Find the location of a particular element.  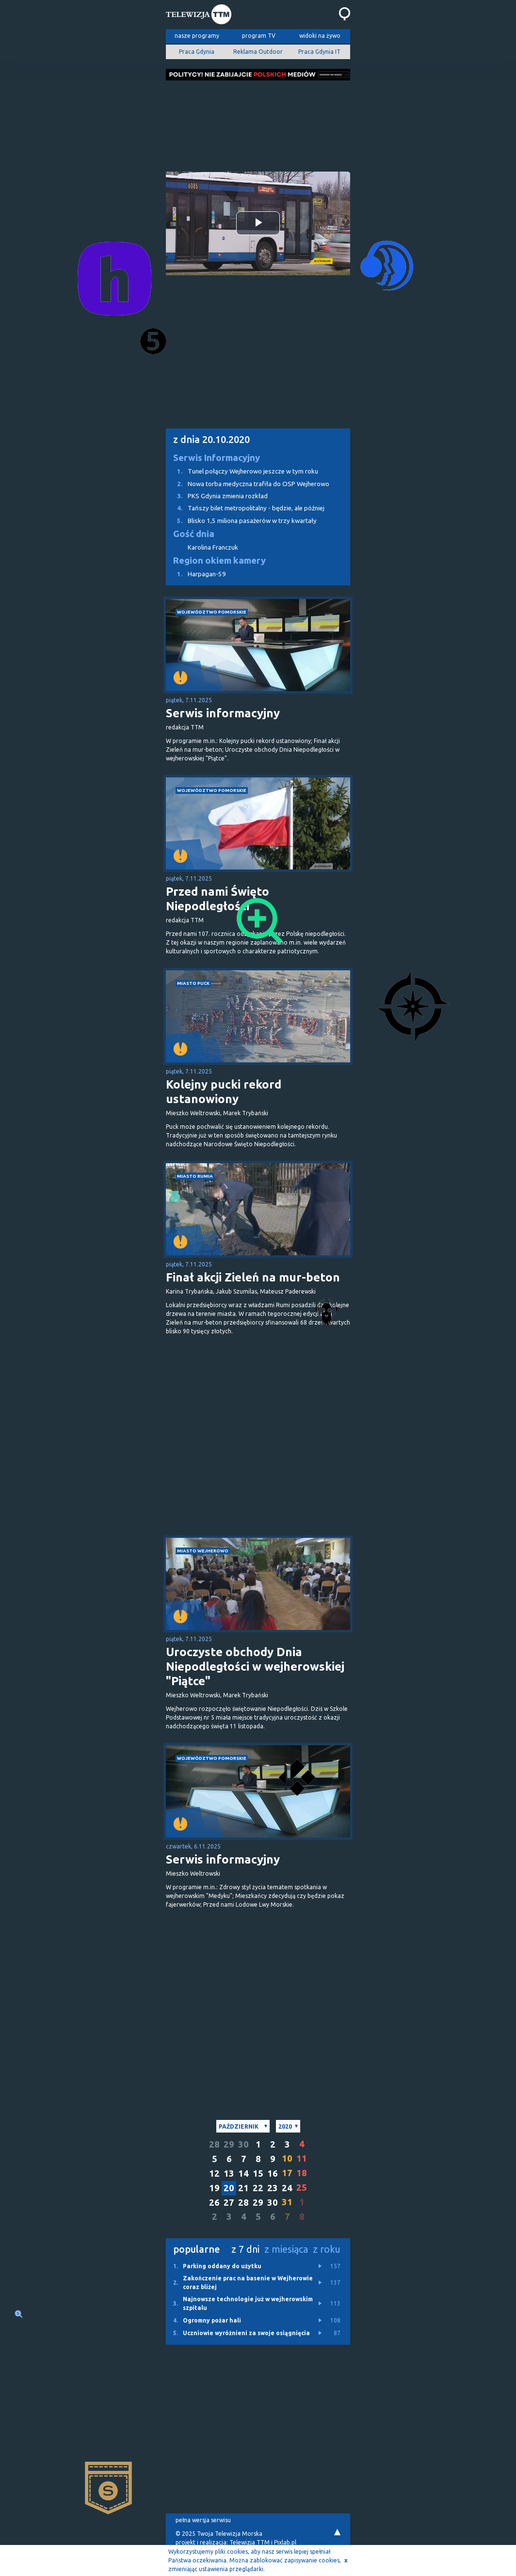

JUnit 5 testing framework logo is located at coordinates (153, 341).